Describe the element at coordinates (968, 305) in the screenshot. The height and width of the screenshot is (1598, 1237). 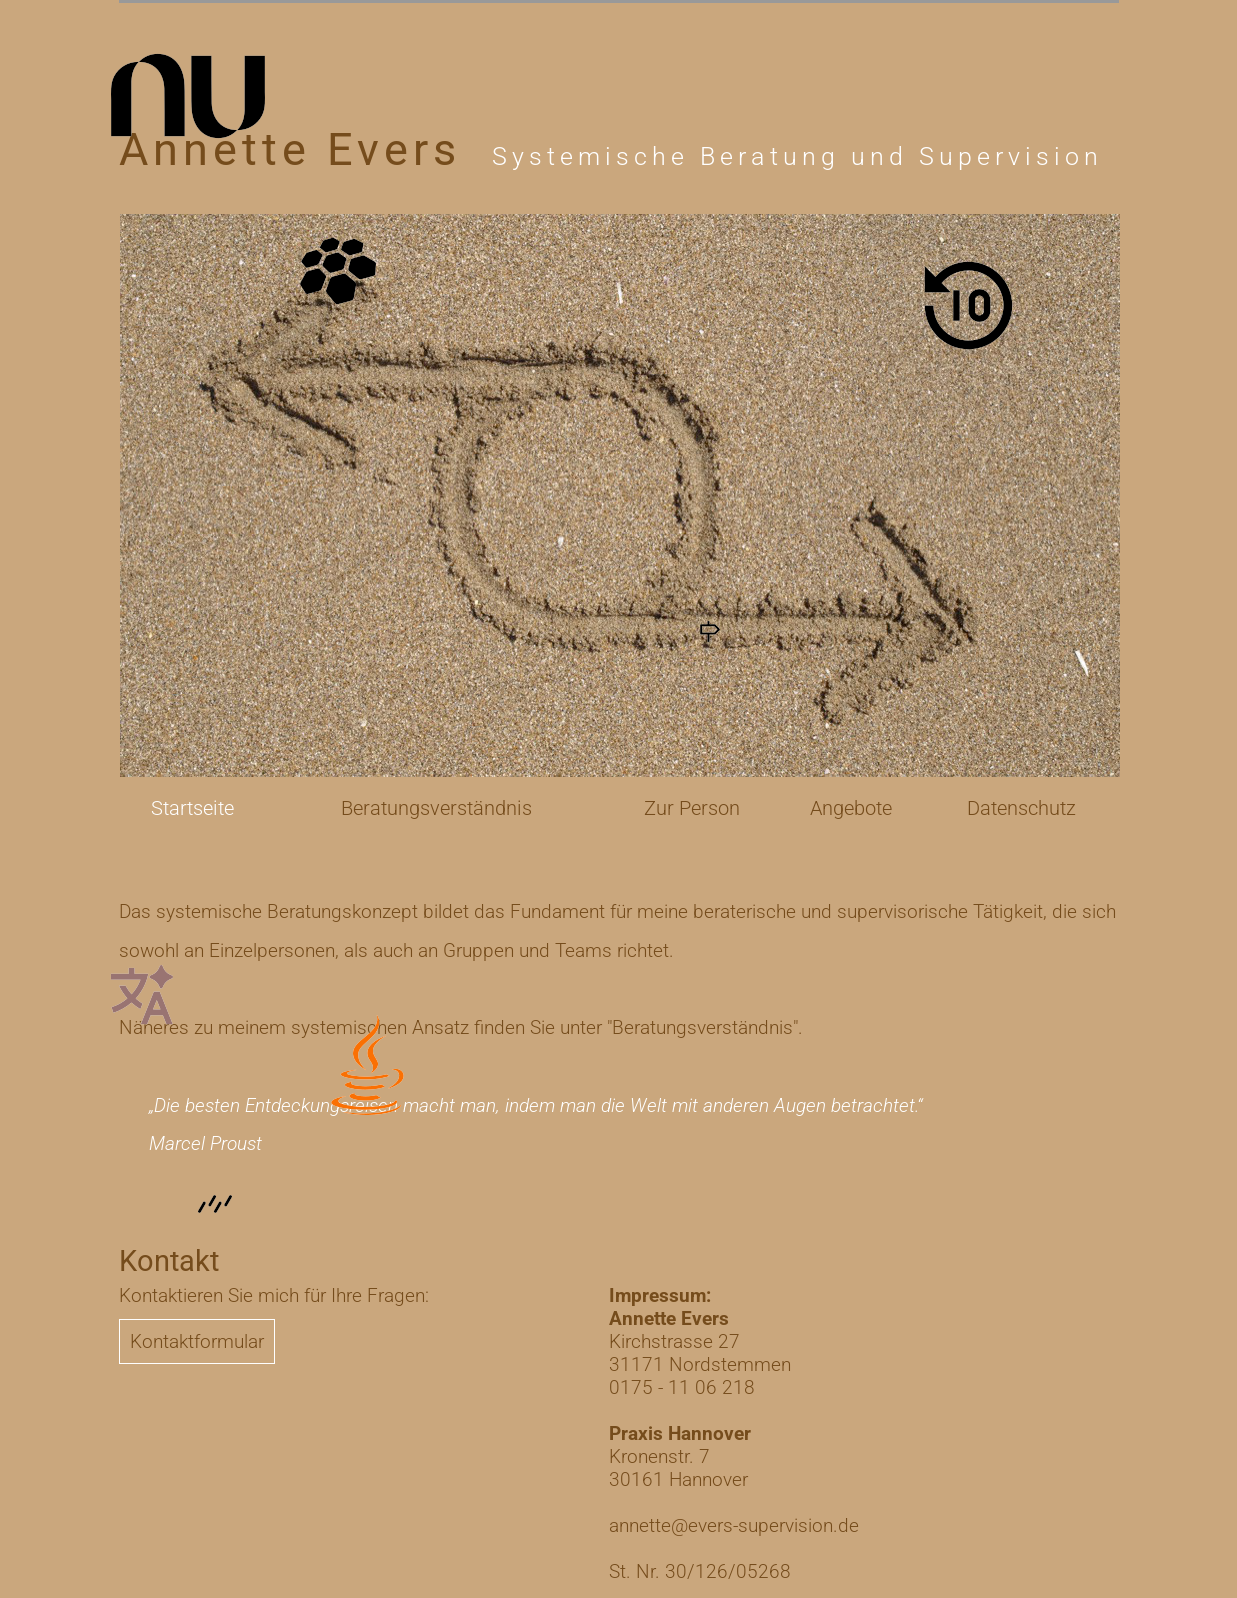
I see `skip back 10 seconds in media playback` at that location.